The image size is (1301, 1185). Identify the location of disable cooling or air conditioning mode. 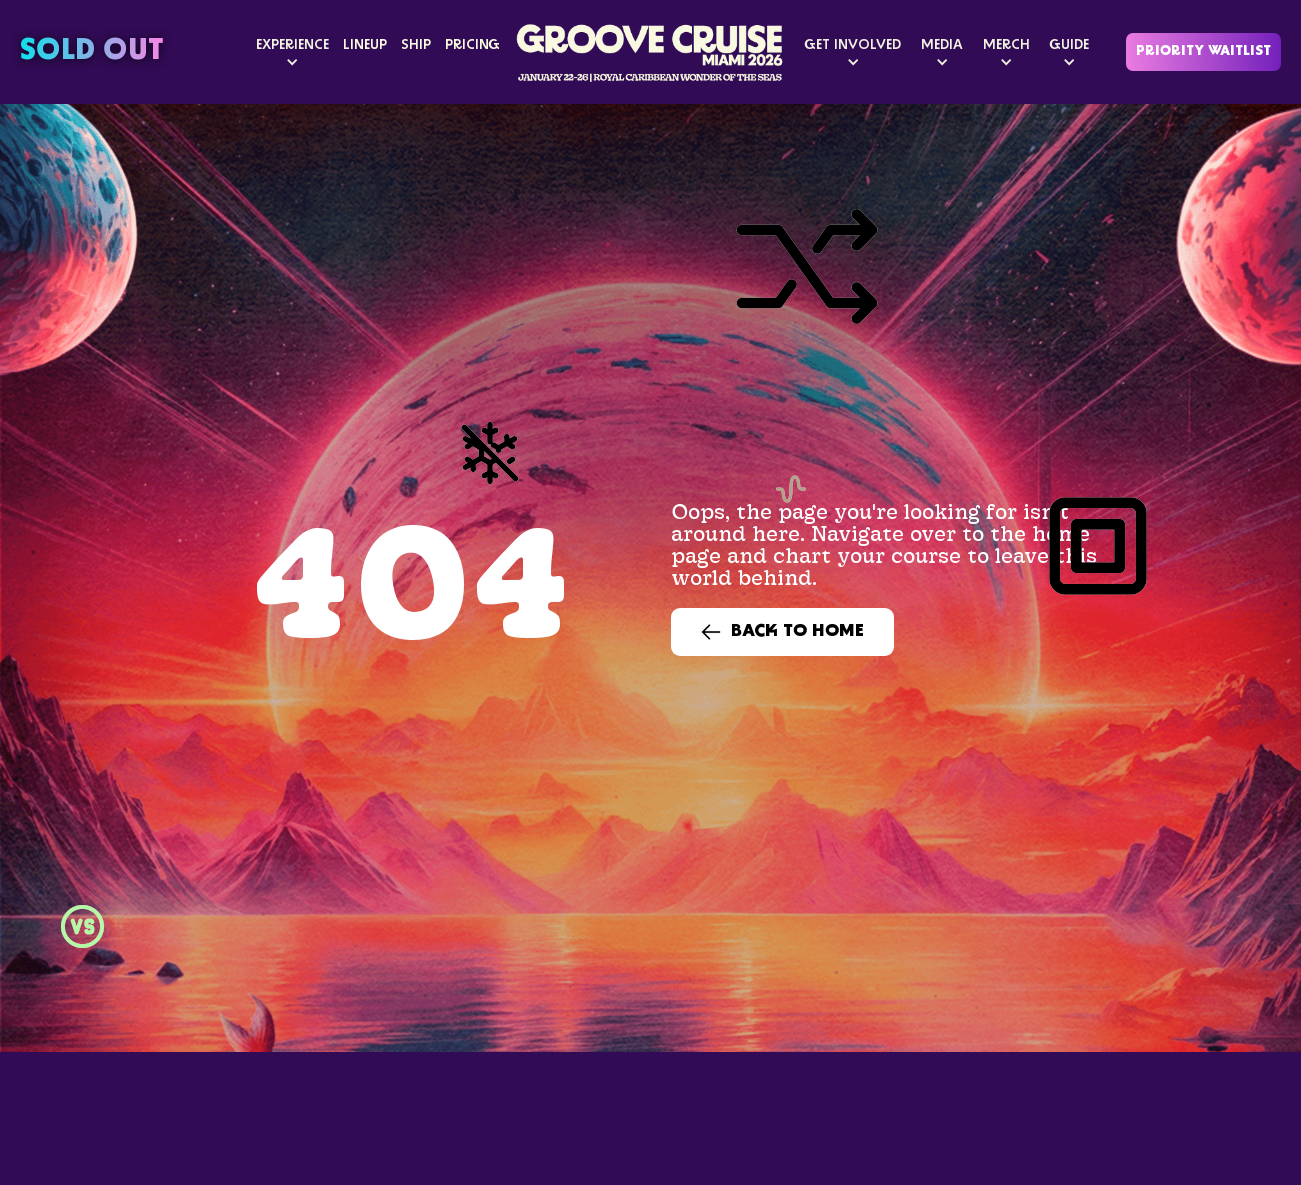
(490, 453).